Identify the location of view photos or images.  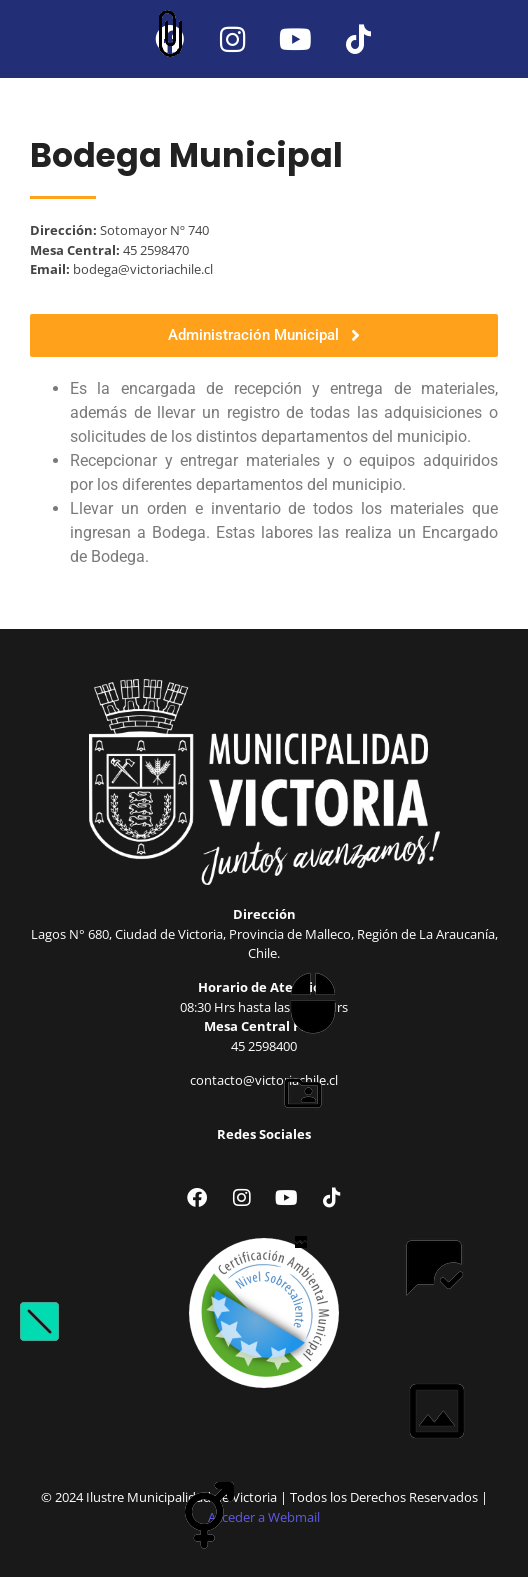
(437, 1411).